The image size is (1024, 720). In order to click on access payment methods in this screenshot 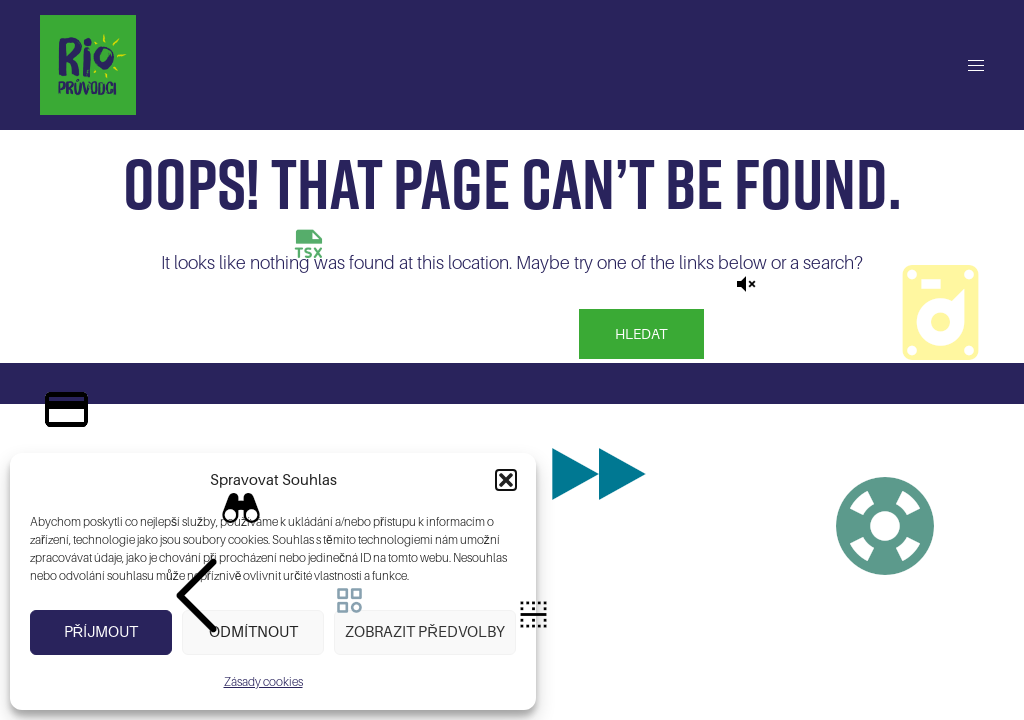, I will do `click(66, 409)`.